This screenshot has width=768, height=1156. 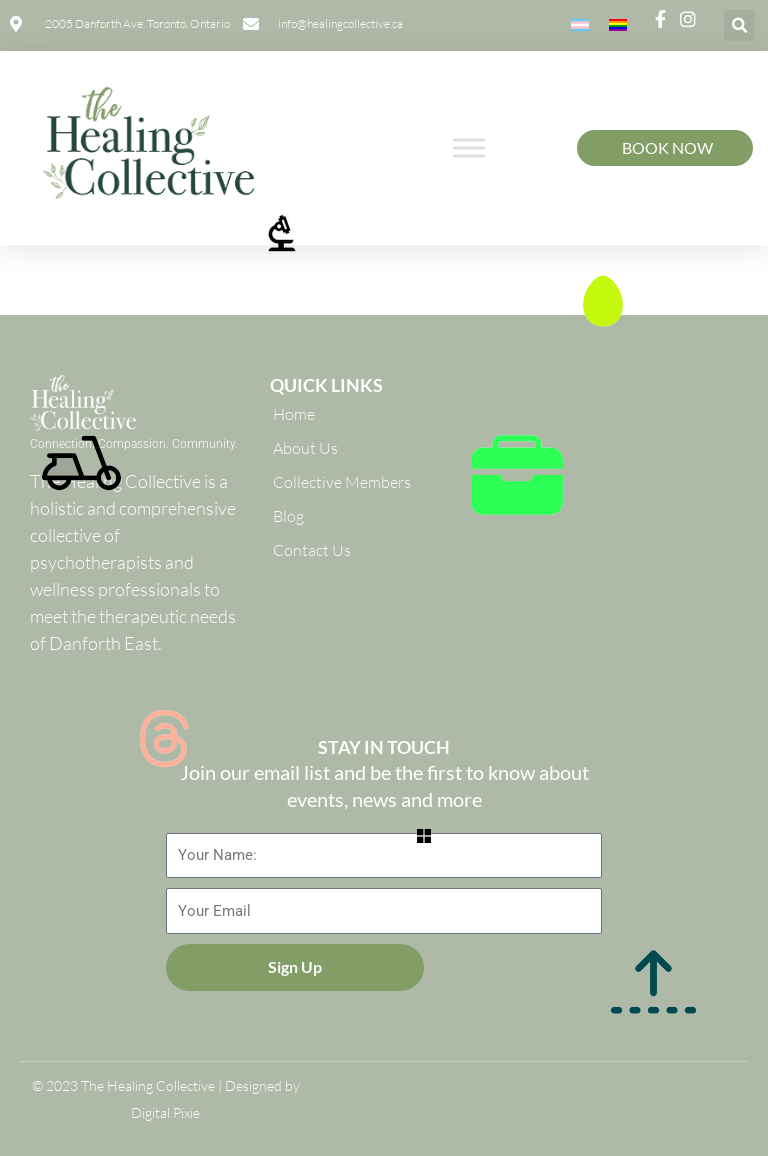 I want to click on access work or business-related content, so click(x=517, y=475).